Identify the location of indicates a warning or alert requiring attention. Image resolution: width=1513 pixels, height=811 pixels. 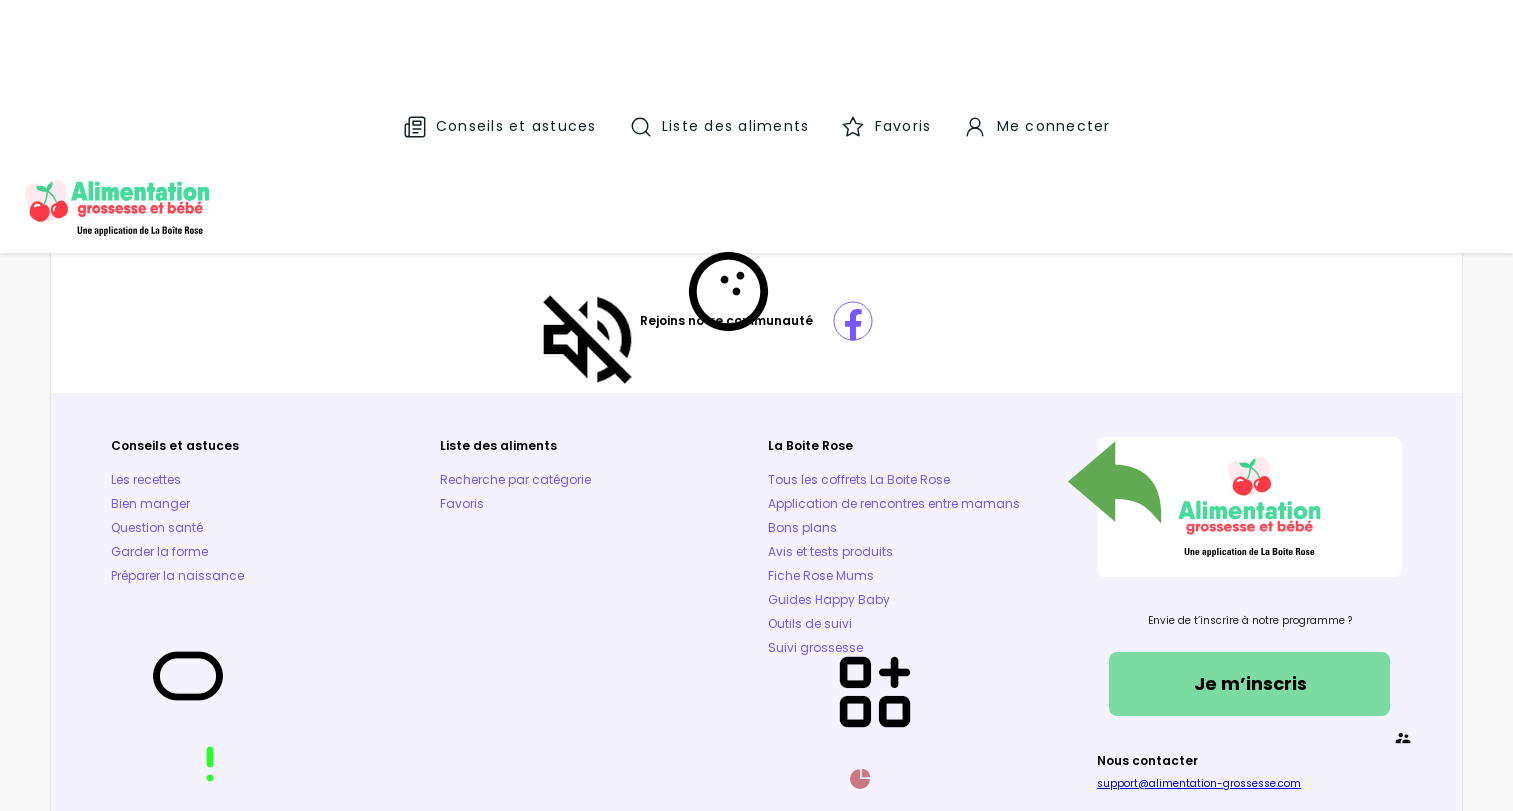
(210, 764).